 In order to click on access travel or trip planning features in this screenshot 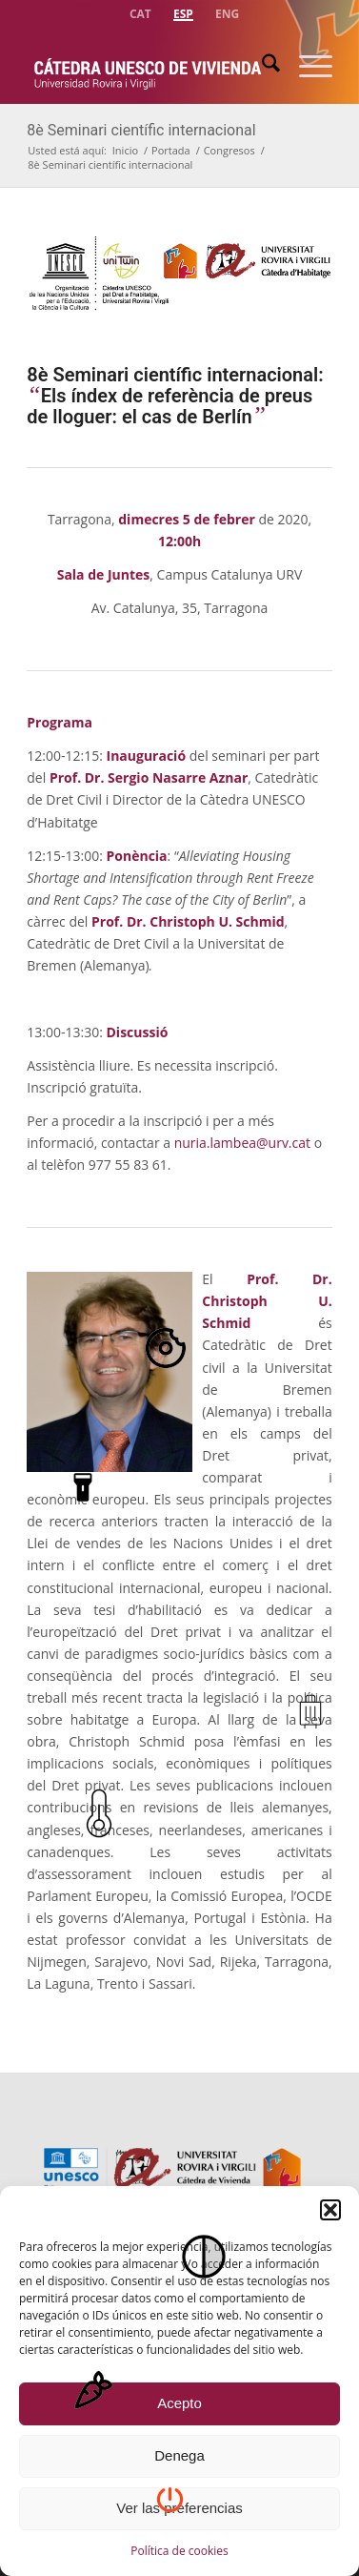, I will do `click(310, 1712)`.